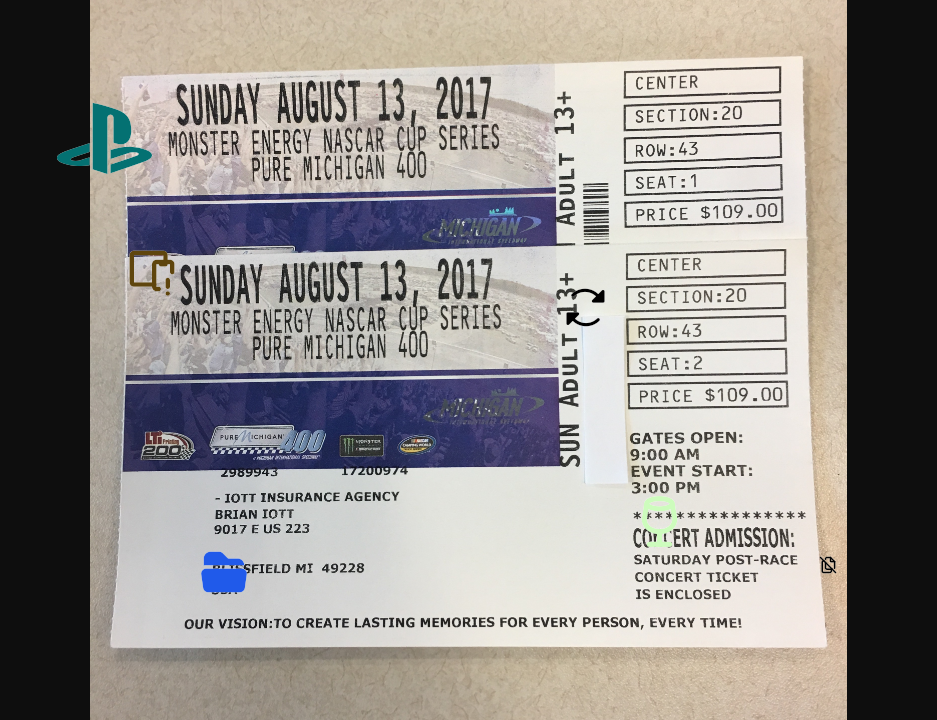 The width and height of the screenshot is (937, 720). I want to click on view drink or beverage options, so click(659, 521).